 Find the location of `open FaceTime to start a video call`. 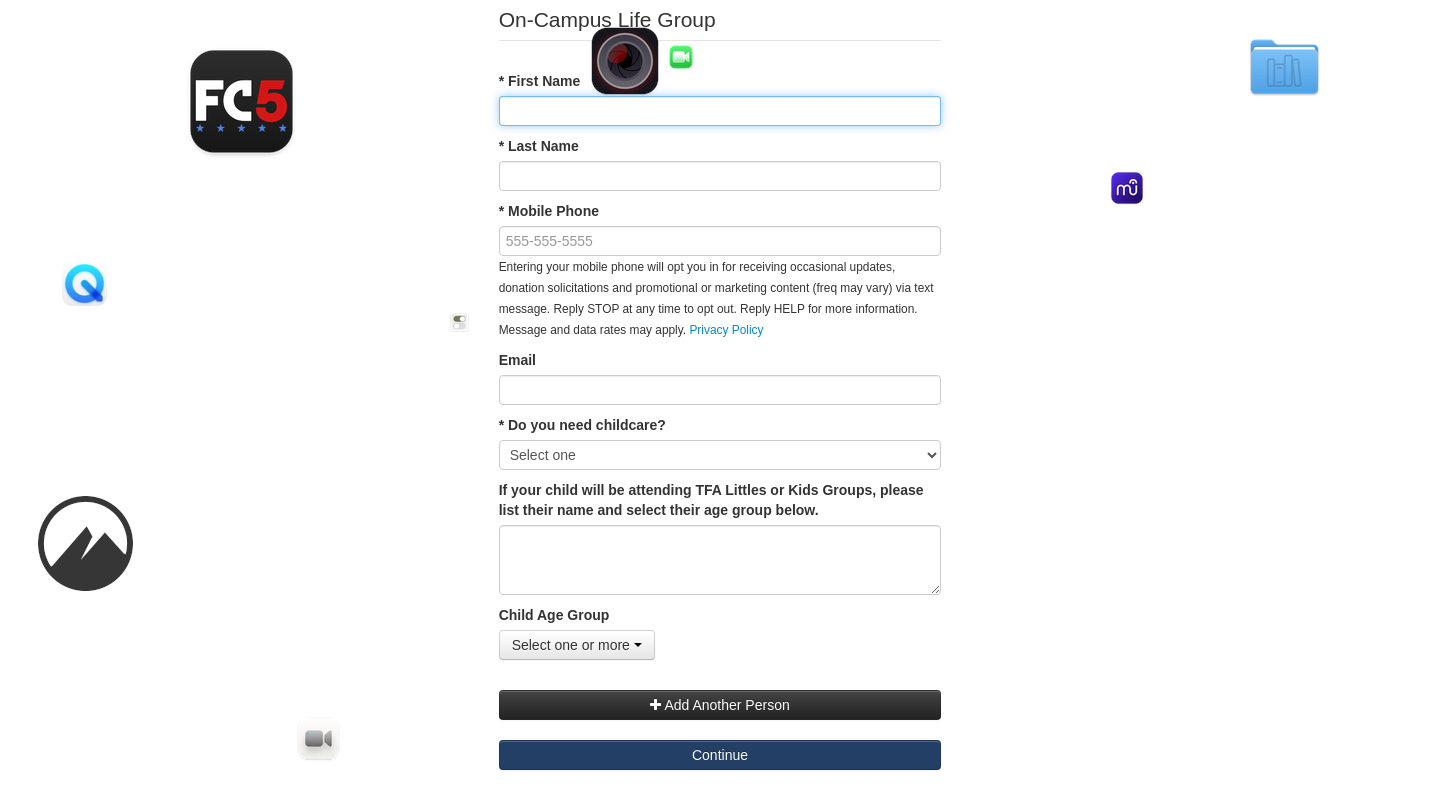

open FaceTime to start a video call is located at coordinates (681, 57).